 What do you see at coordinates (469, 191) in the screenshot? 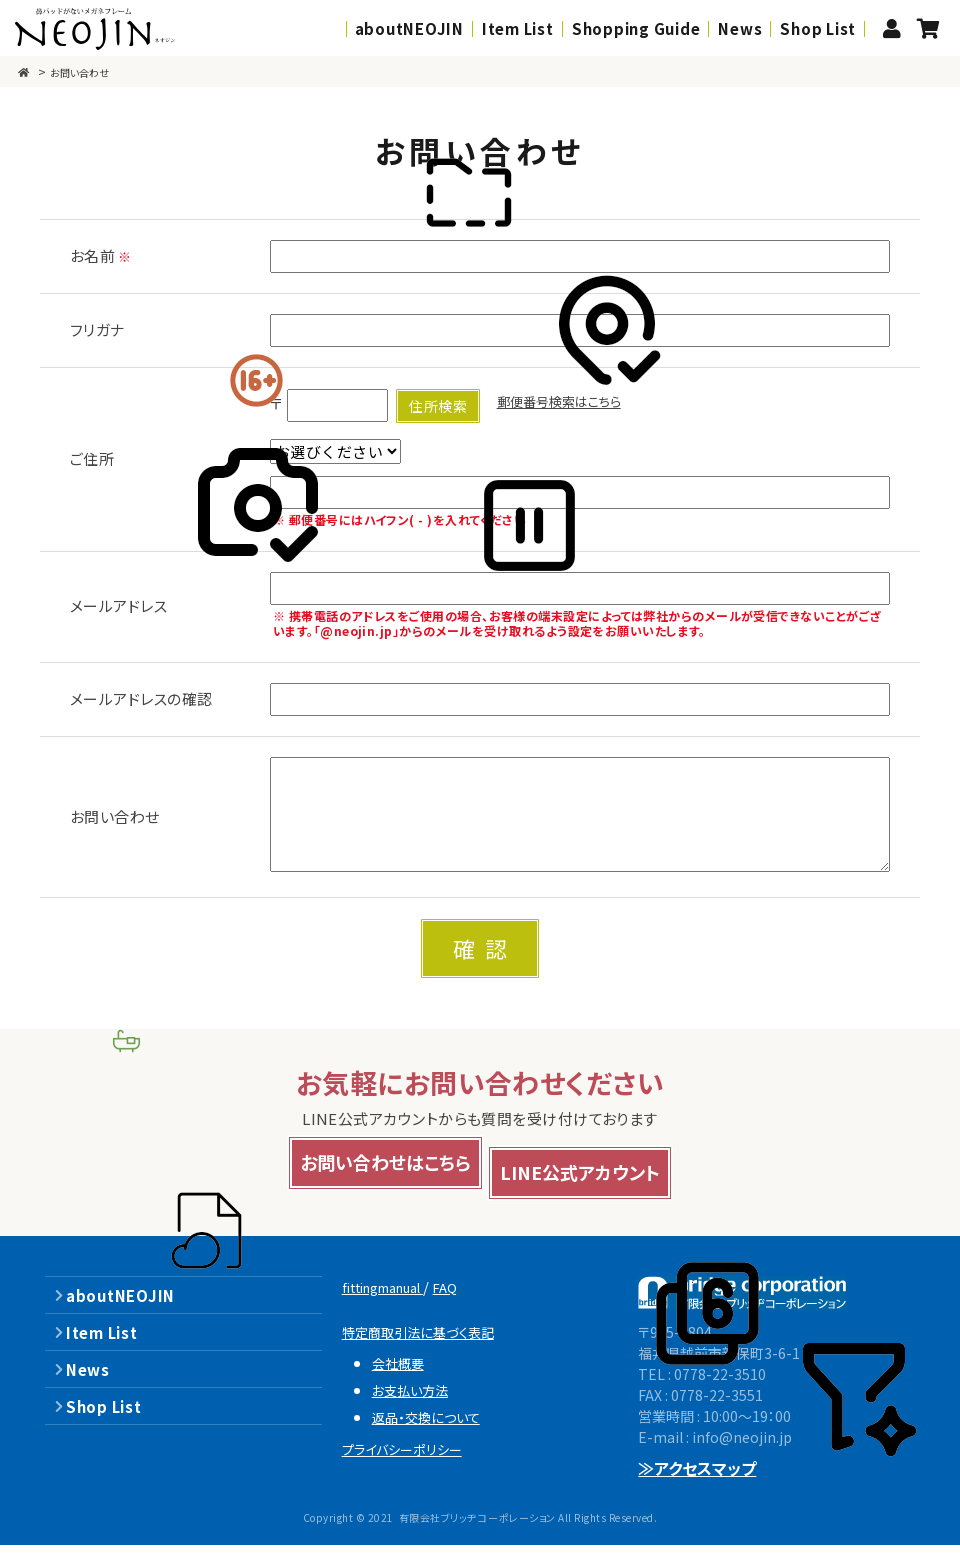
I see `create a new folder` at bounding box center [469, 191].